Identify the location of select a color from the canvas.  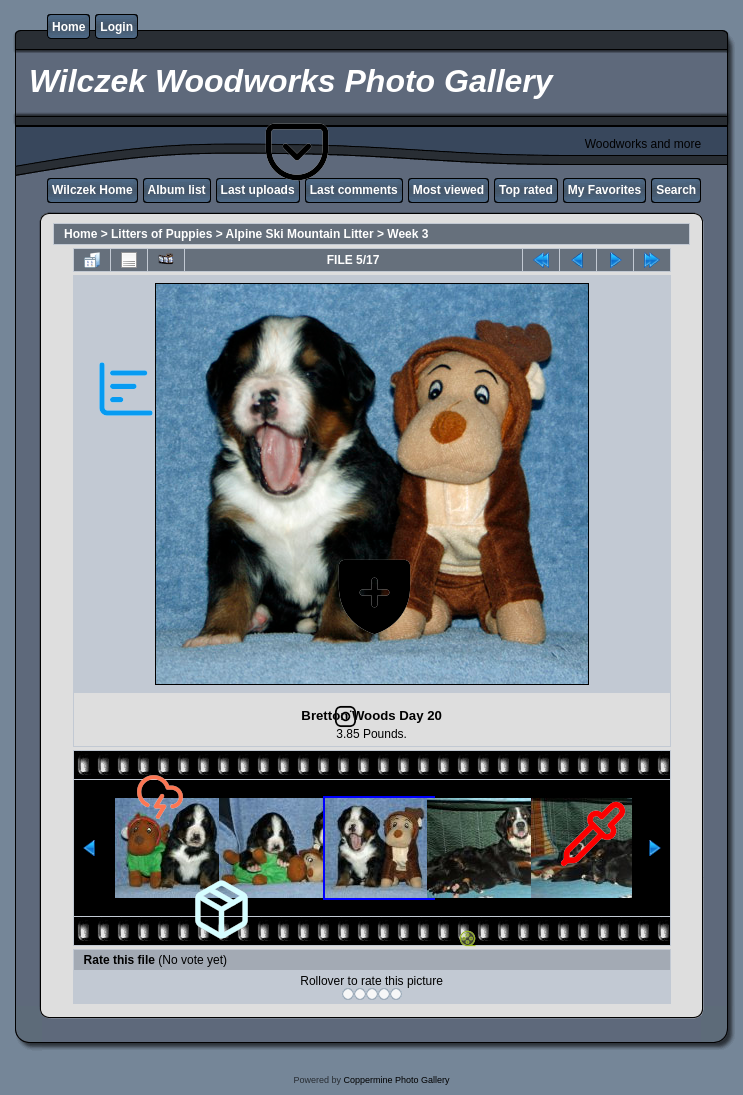
(593, 834).